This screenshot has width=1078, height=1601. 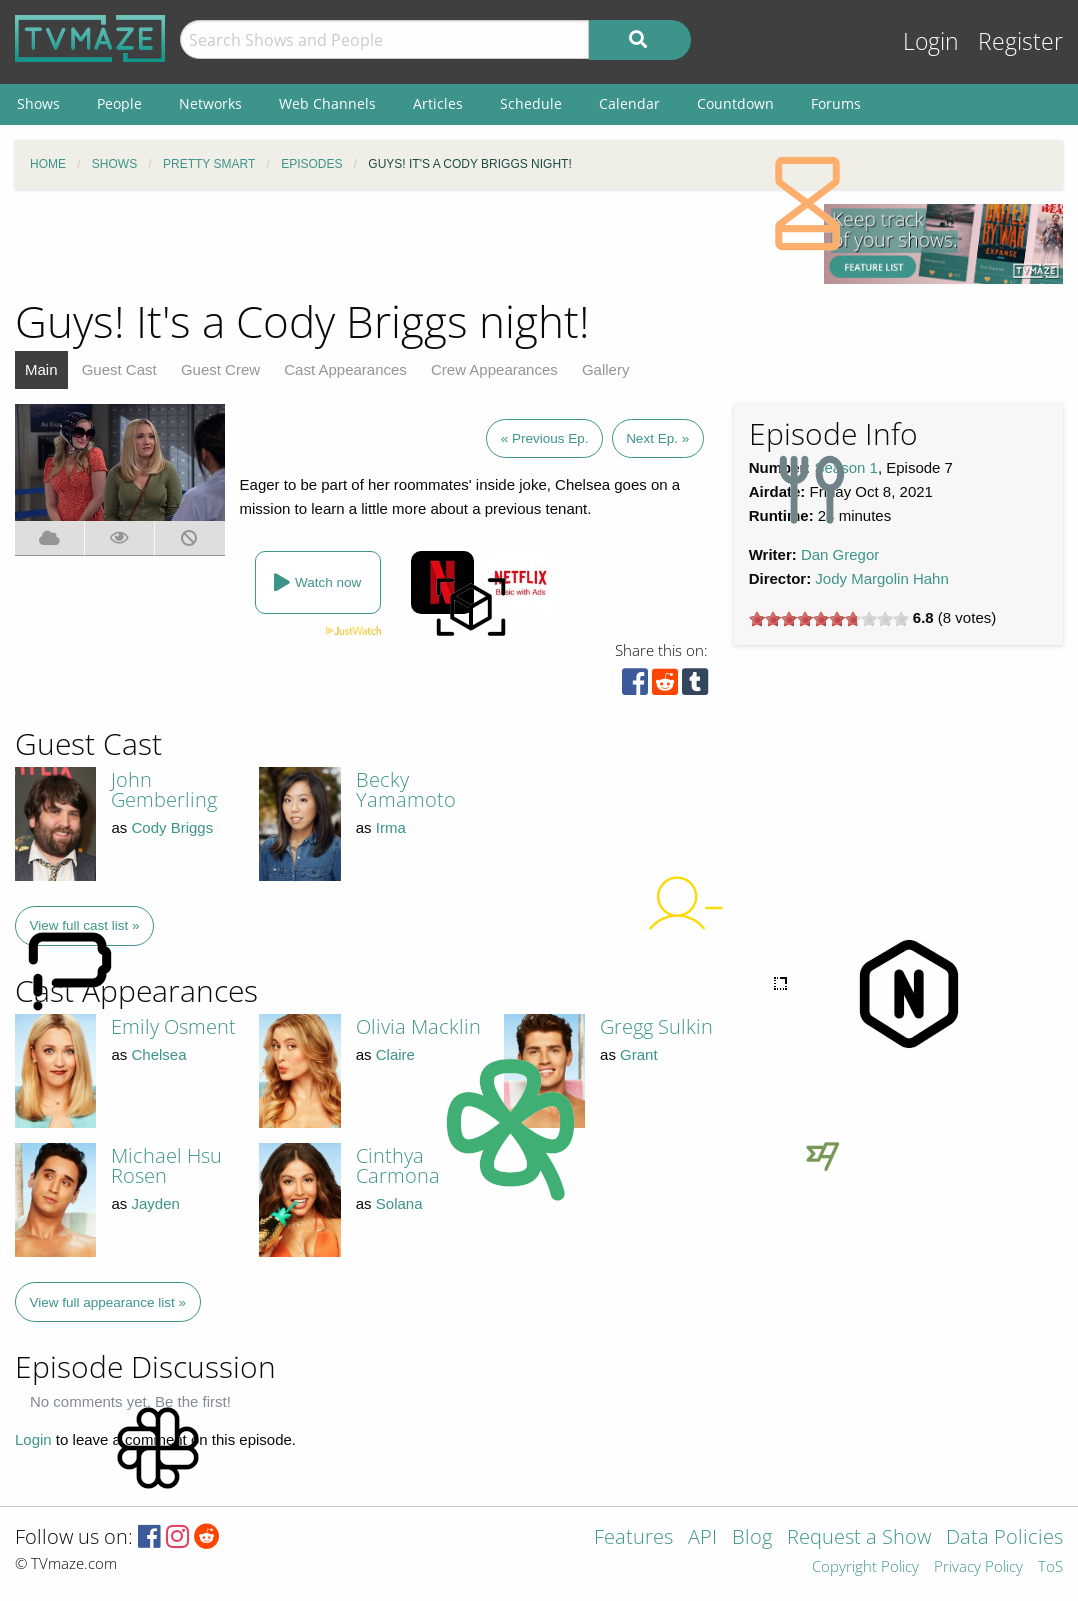 What do you see at coordinates (510, 1127) in the screenshot?
I see `indicates a luck or chance-based feature` at bounding box center [510, 1127].